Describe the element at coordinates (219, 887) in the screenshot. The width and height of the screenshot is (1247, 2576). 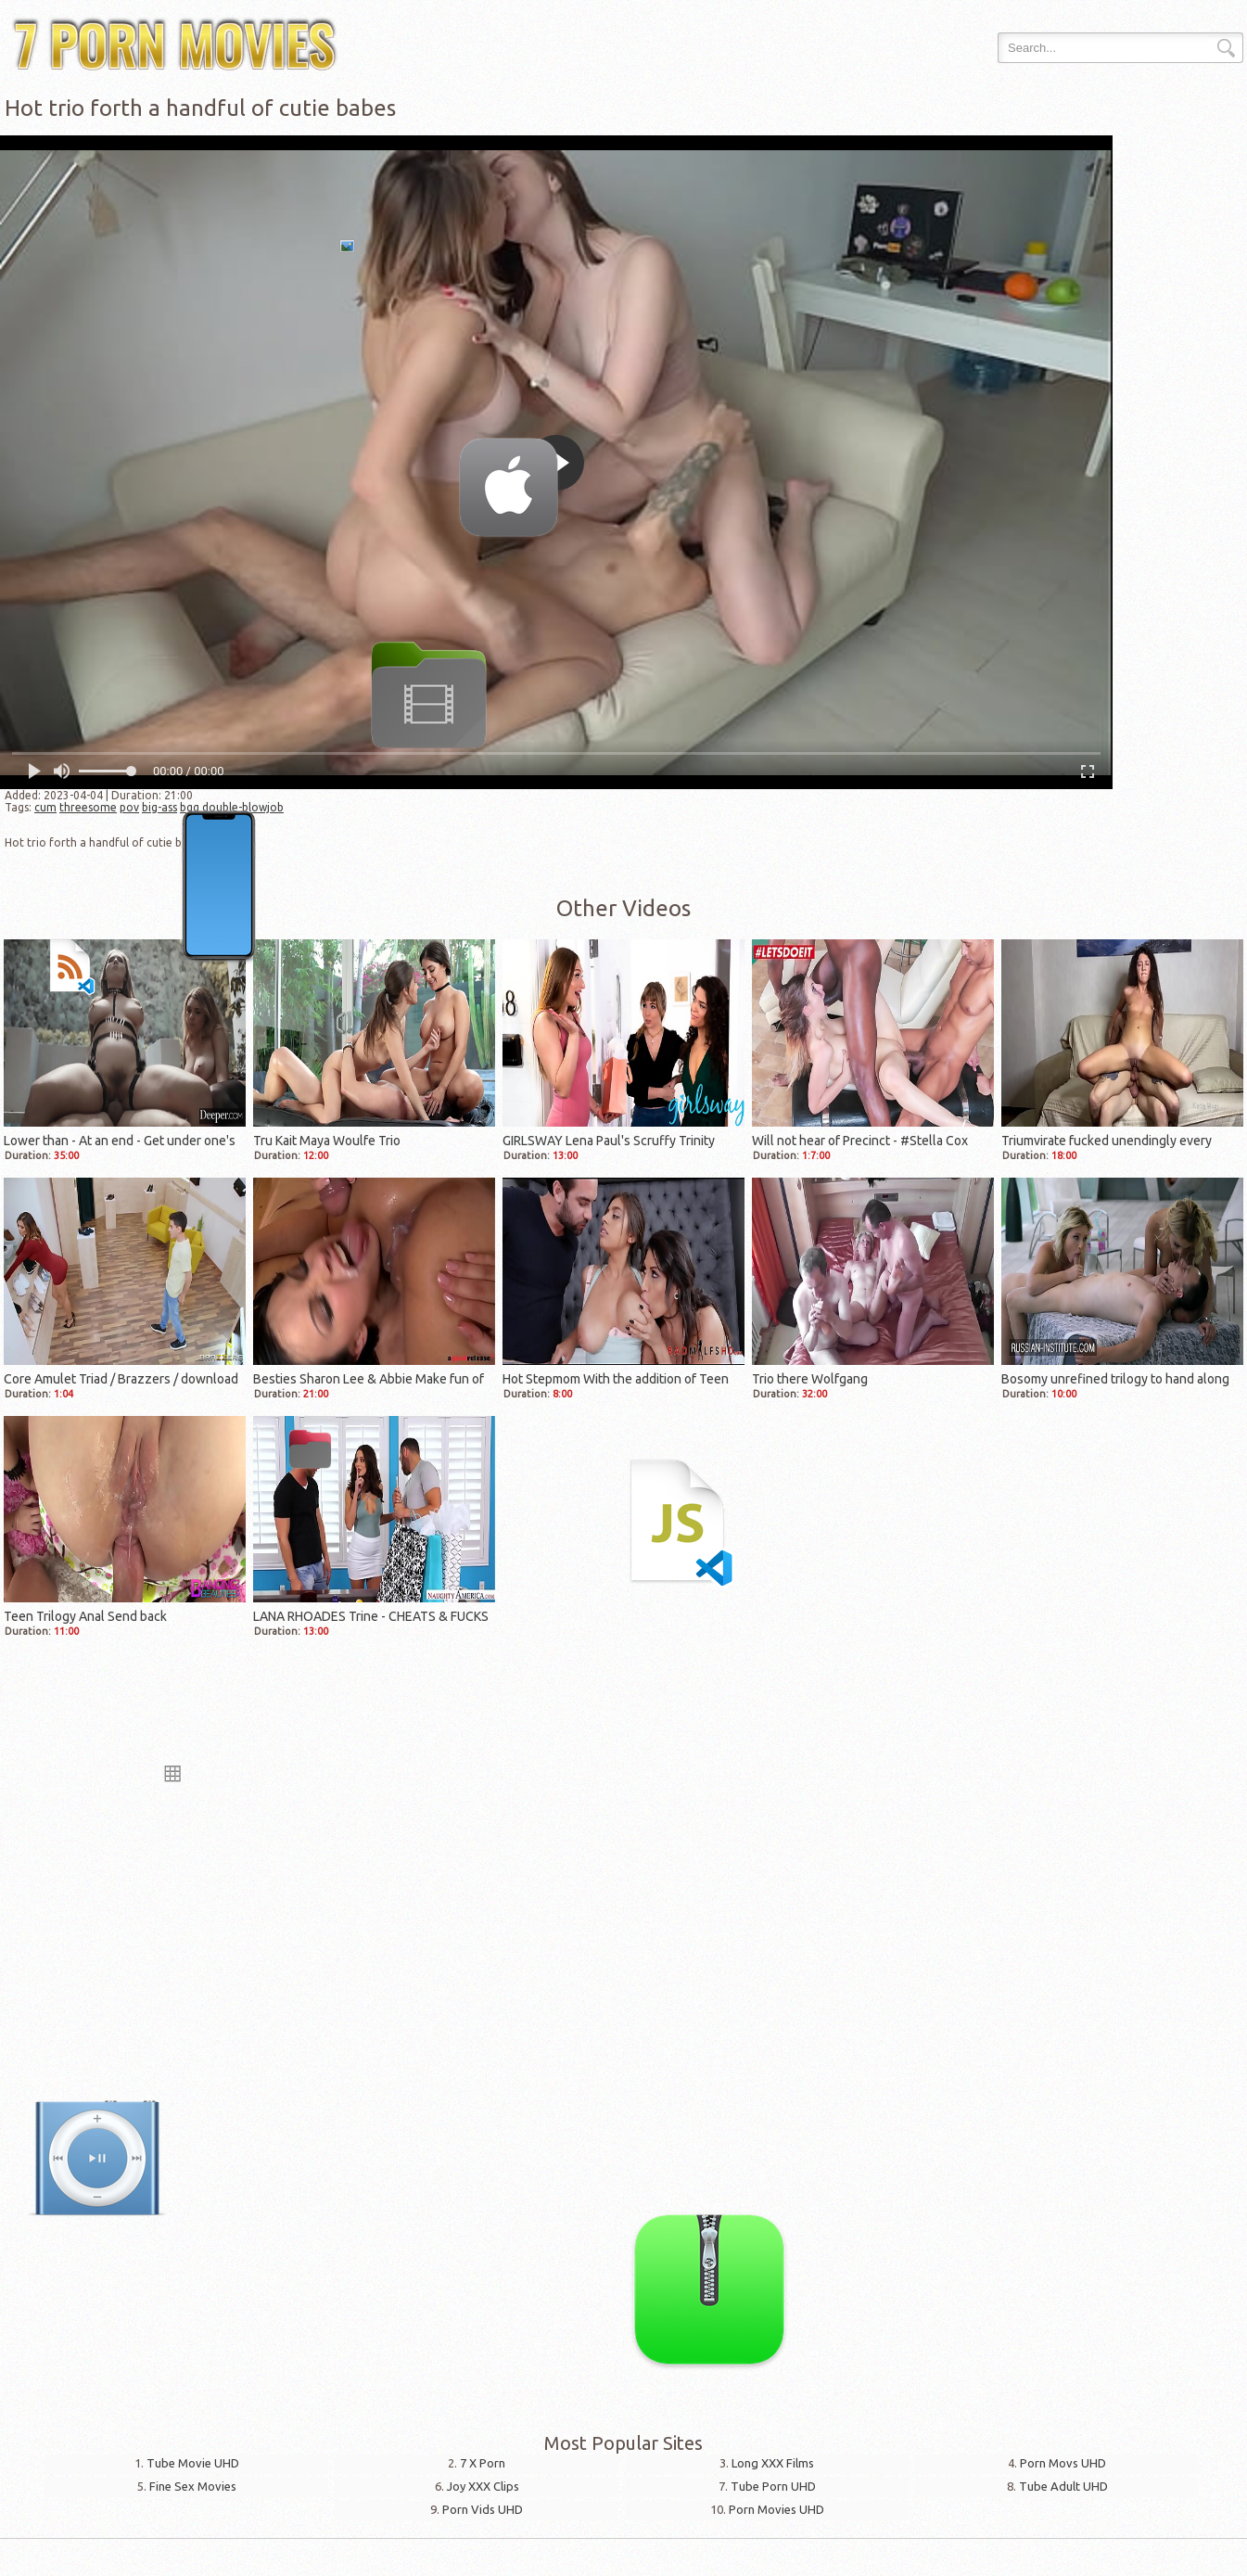
I see `iPhone XS Max device icon` at that location.